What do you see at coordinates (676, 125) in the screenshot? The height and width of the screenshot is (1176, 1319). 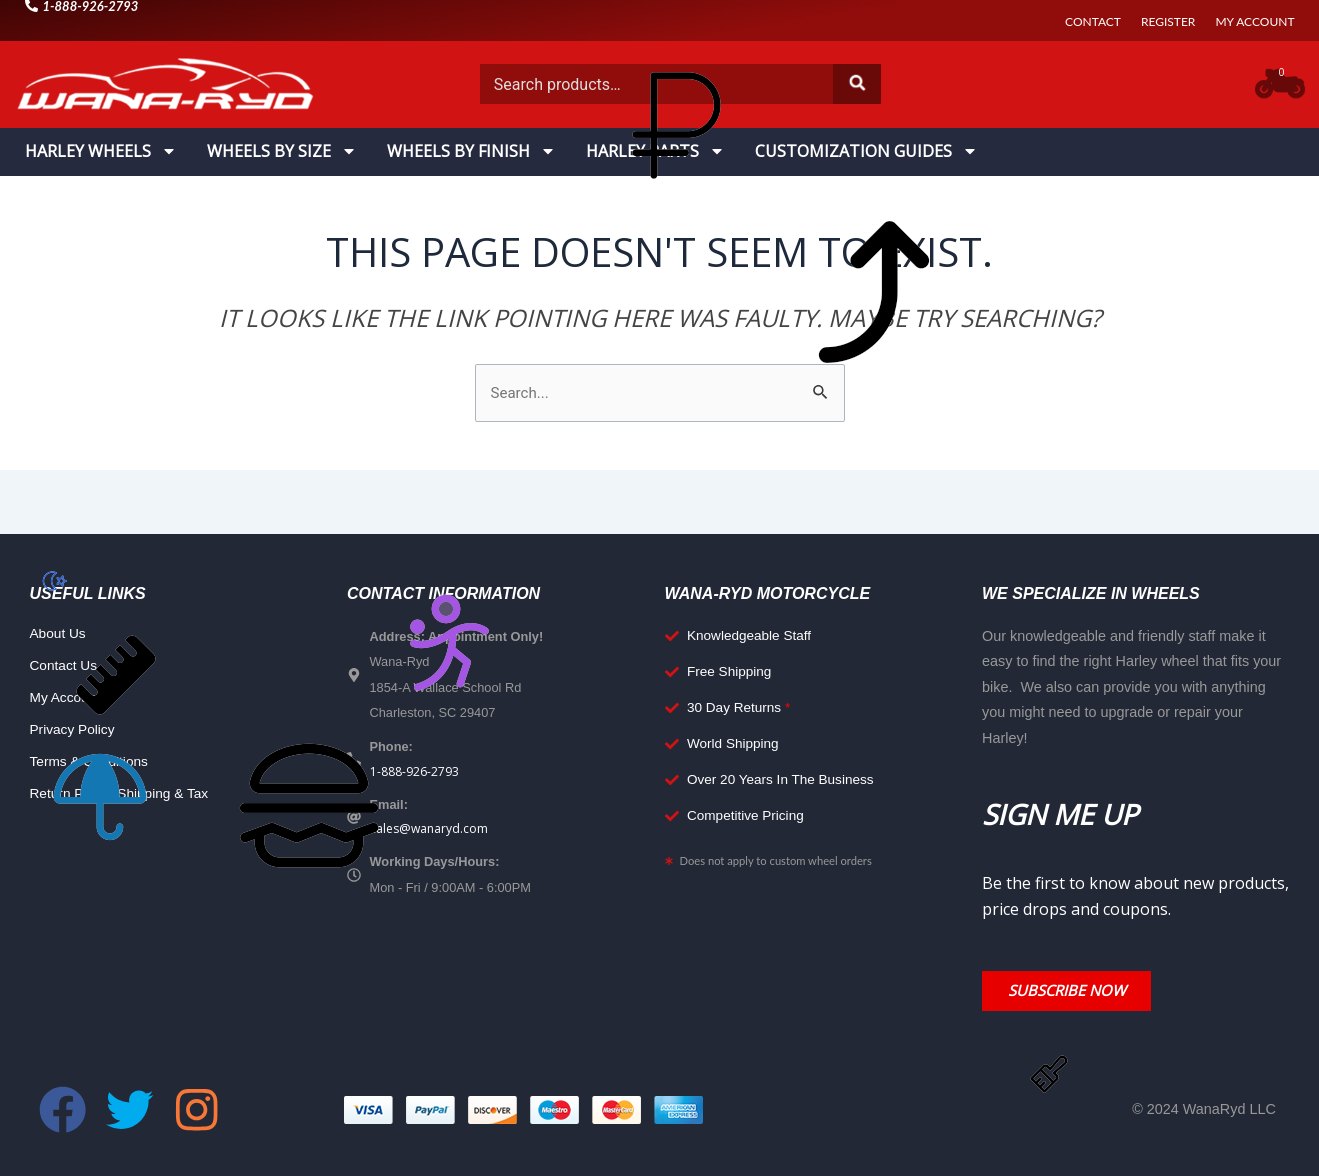 I see `view price in russian rubles` at bounding box center [676, 125].